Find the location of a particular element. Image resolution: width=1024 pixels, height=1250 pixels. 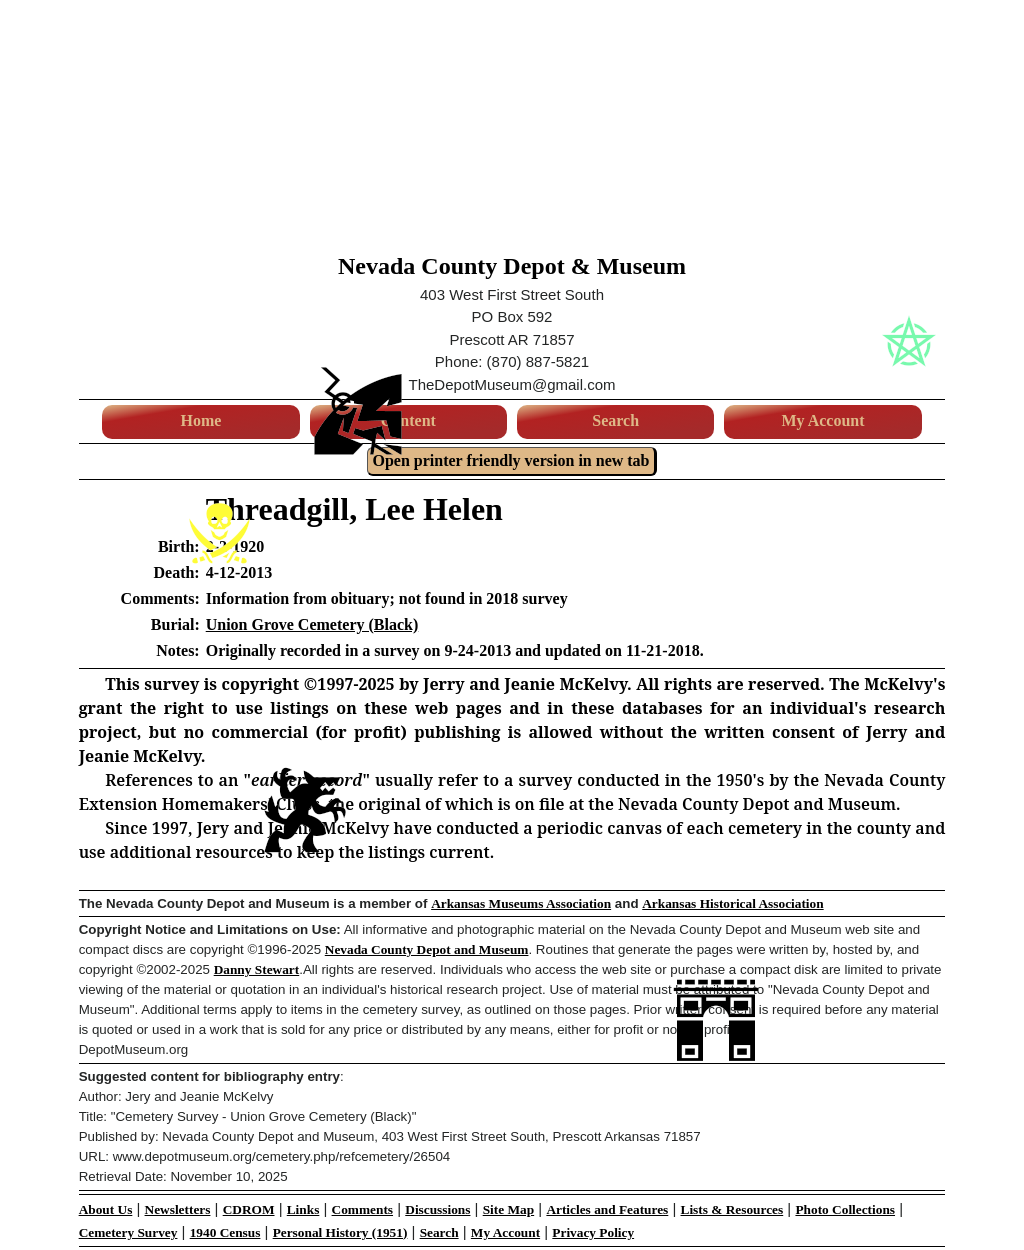

view Paris landmarks or points of interest is located at coordinates (716, 1013).